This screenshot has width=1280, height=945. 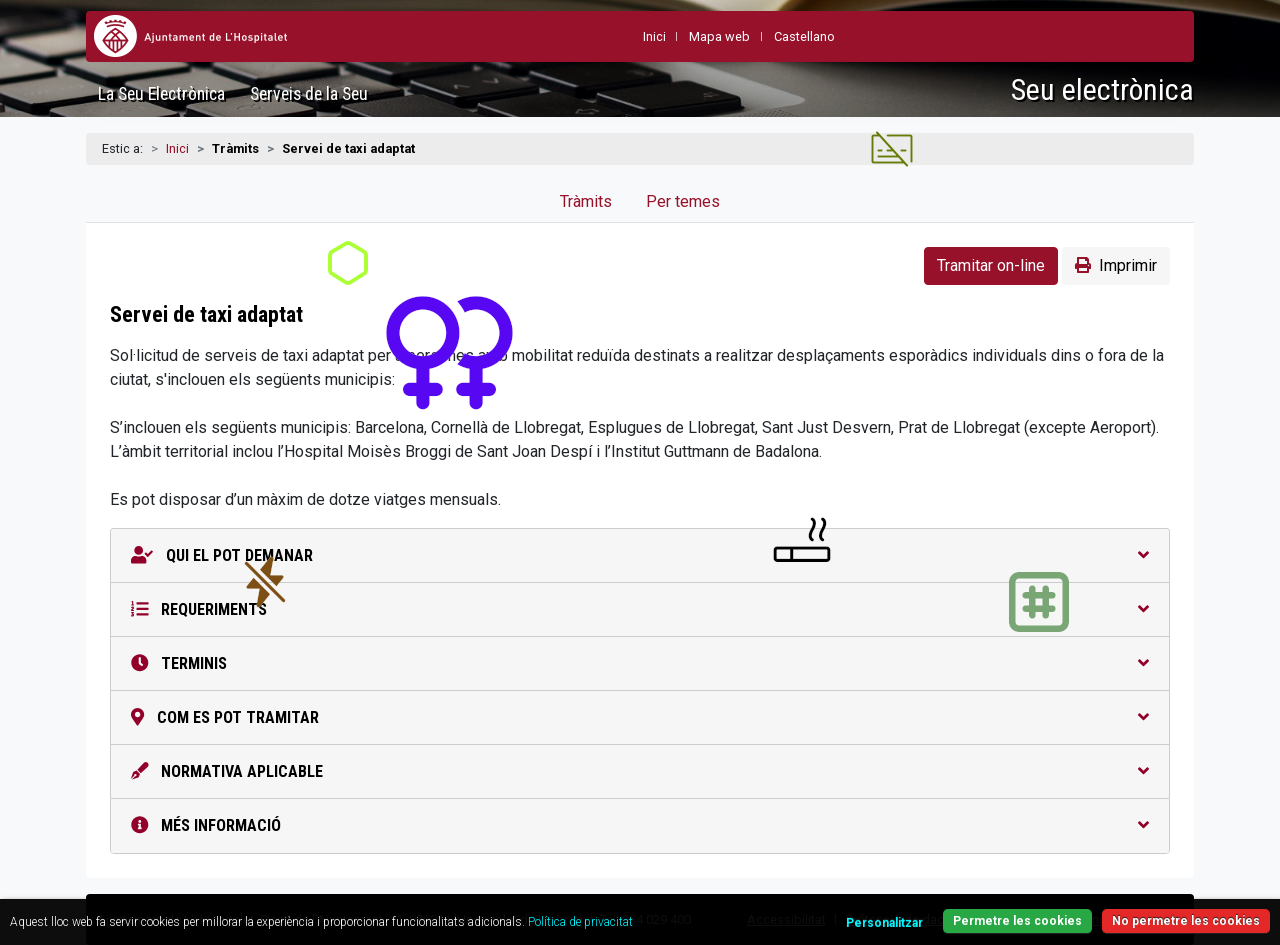 What do you see at coordinates (265, 582) in the screenshot?
I see `disable camera flash` at bounding box center [265, 582].